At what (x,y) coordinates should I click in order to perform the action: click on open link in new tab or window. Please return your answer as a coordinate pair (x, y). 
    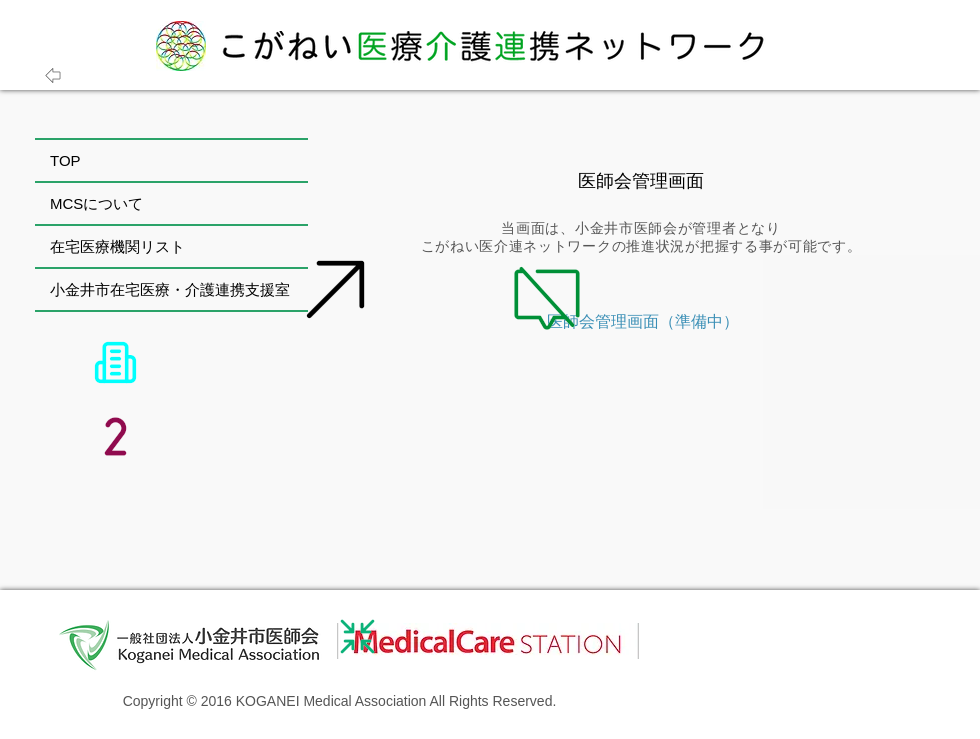
    Looking at the image, I should click on (335, 289).